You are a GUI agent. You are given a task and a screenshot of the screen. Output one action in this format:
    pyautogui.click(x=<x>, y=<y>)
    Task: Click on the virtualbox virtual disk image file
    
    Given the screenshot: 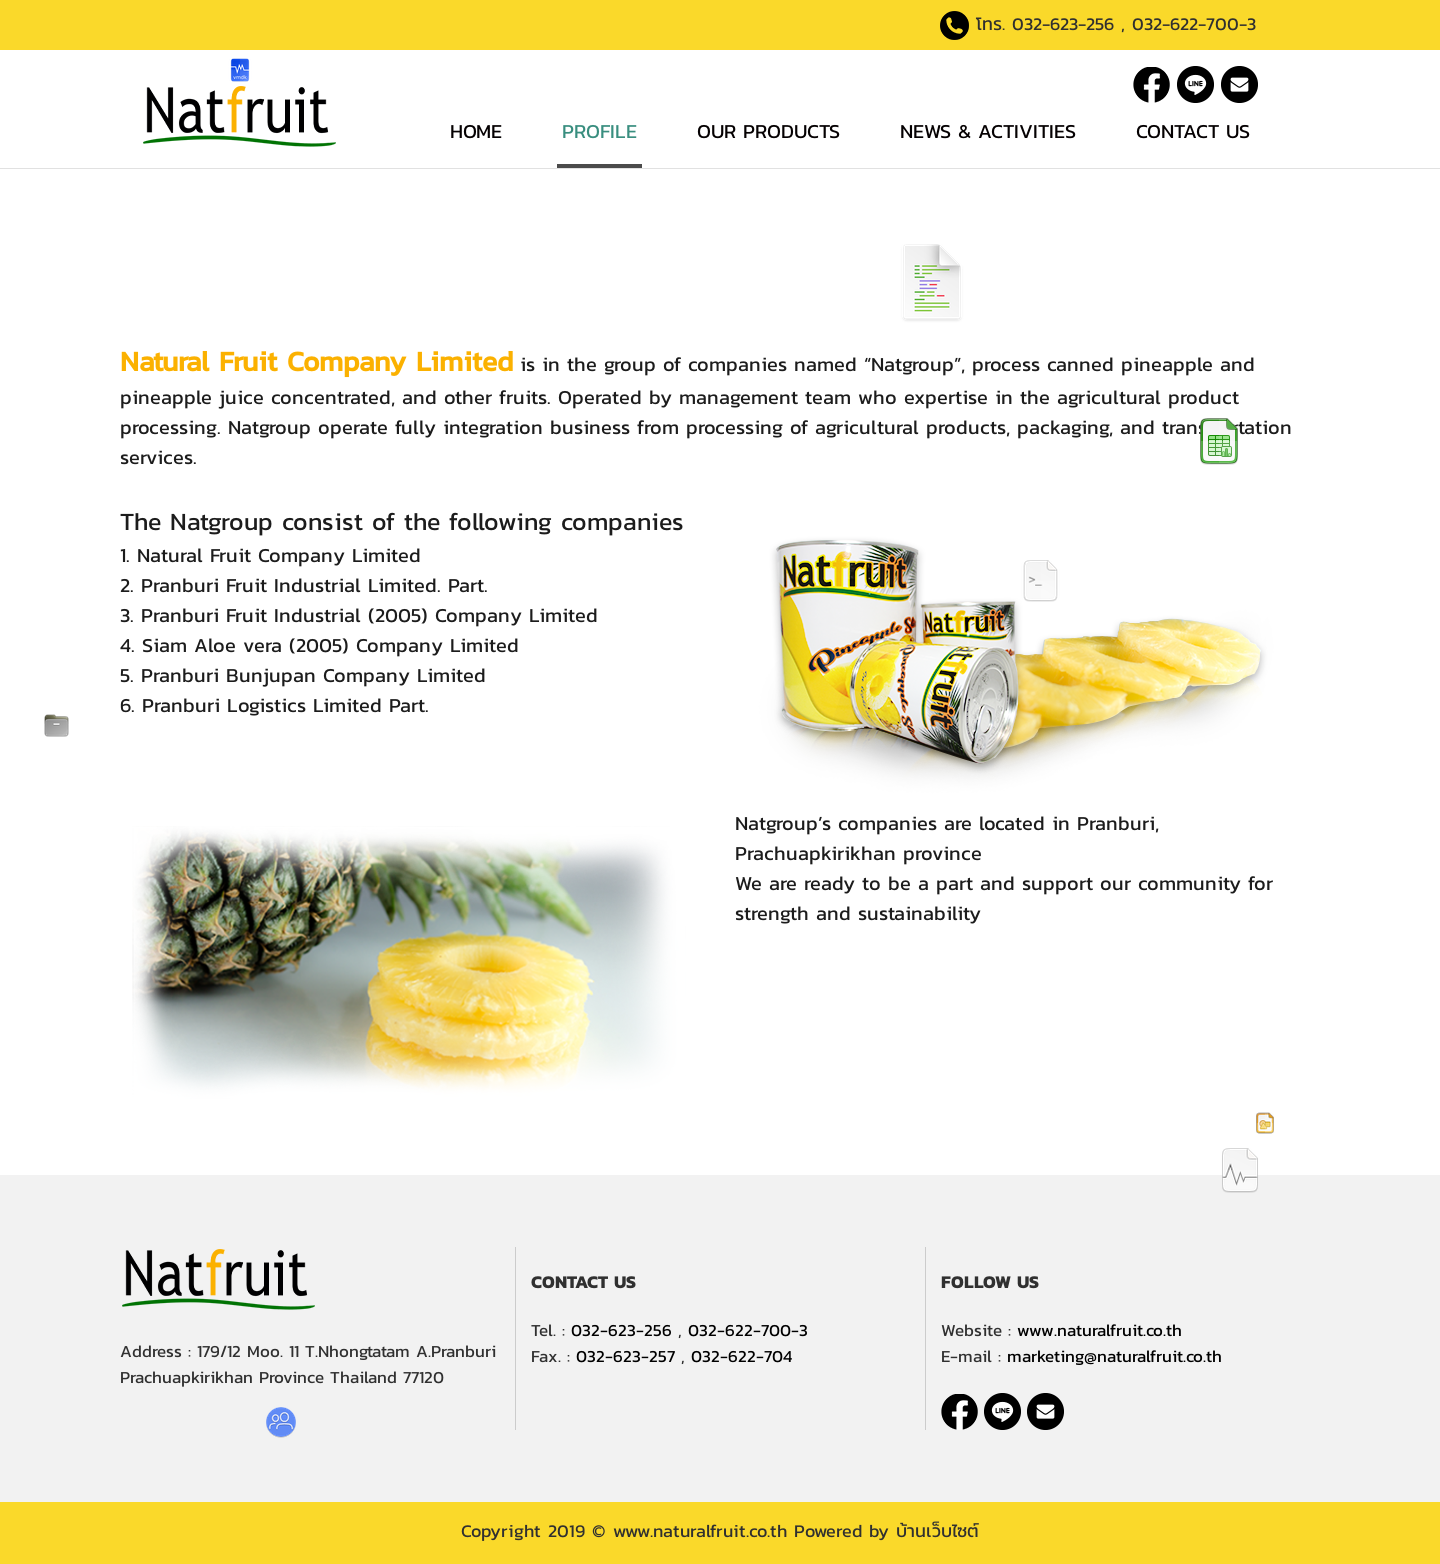 What is the action you would take?
    pyautogui.click(x=240, y=70)
    